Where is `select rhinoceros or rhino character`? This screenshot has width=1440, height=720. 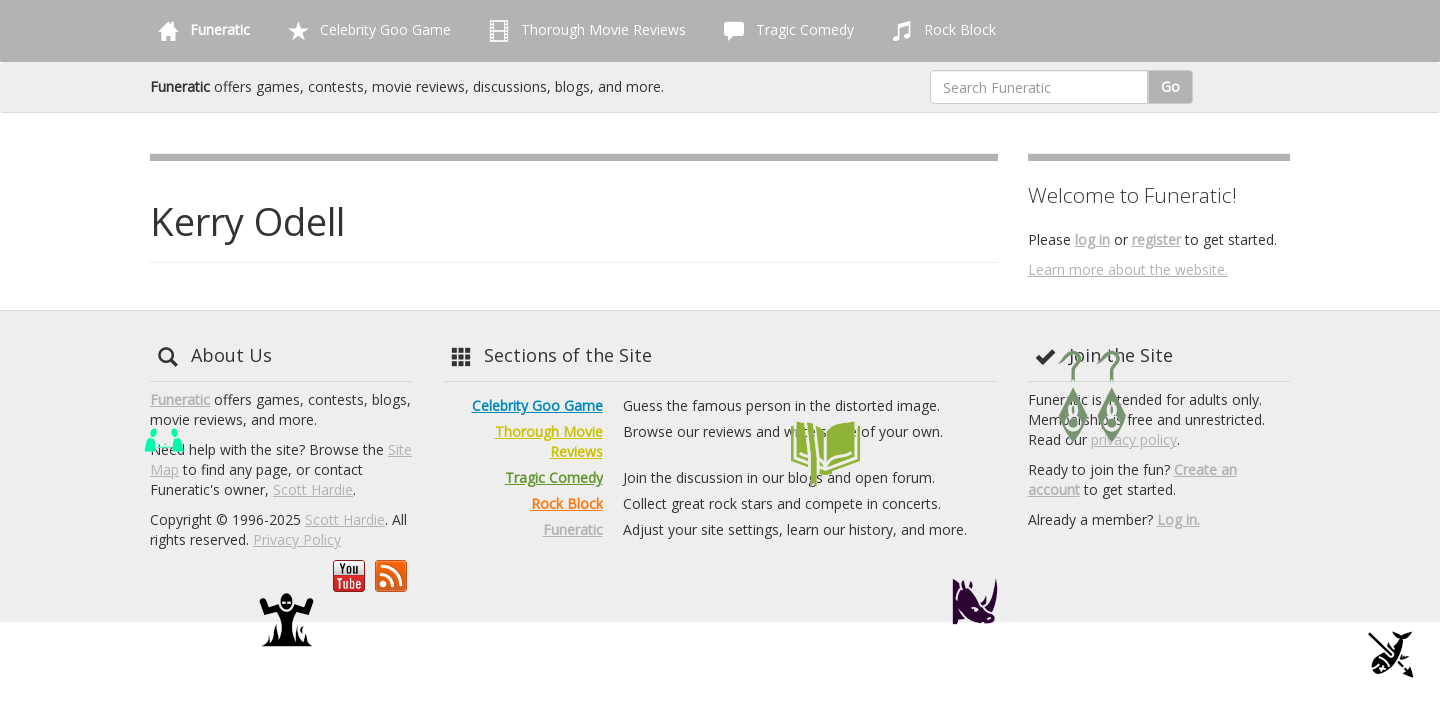 select rhinoceros or rhino character is located at coordinates (976, 600).